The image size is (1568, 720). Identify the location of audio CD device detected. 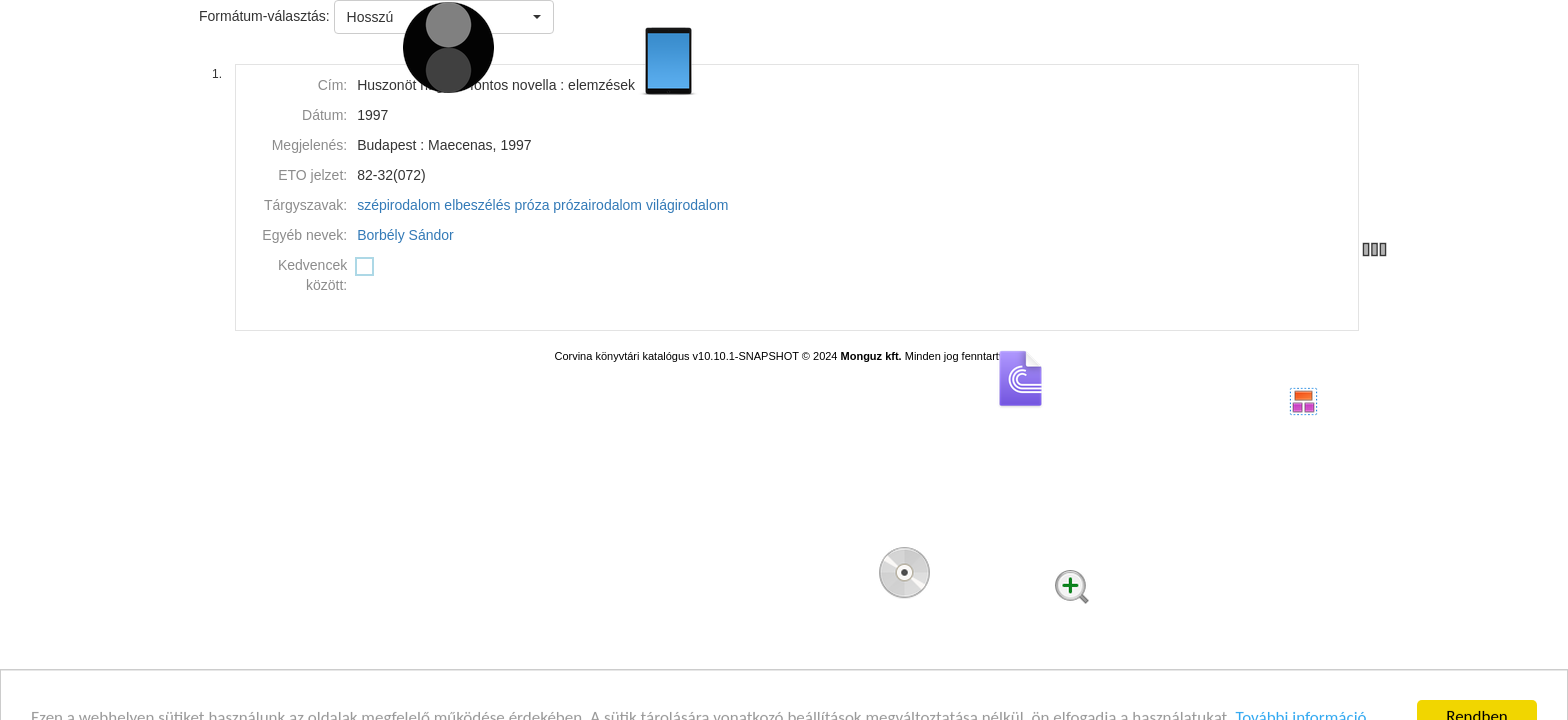
(904, 572).